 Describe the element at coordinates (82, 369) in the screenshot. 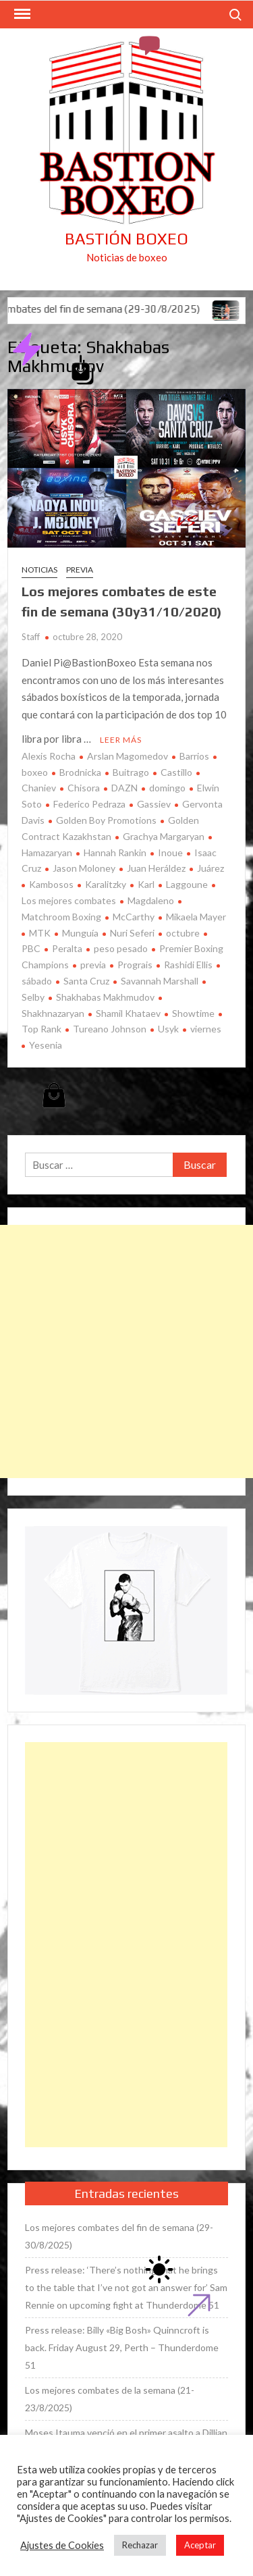

I see `download multiple files` at that location.